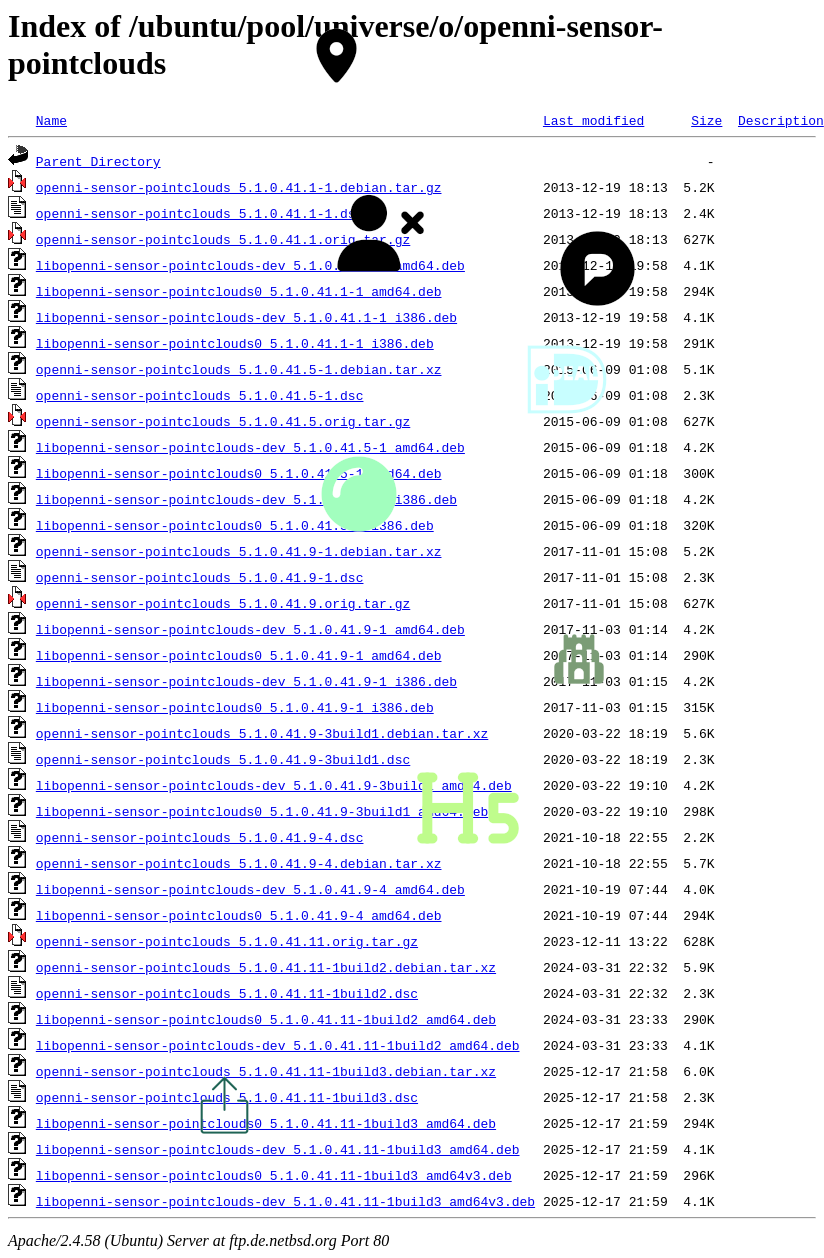 The image size is (824, 1258). Describe the element at coordinates (224, 1107) in the screenshot. I see `export or share content to another app` at that location.